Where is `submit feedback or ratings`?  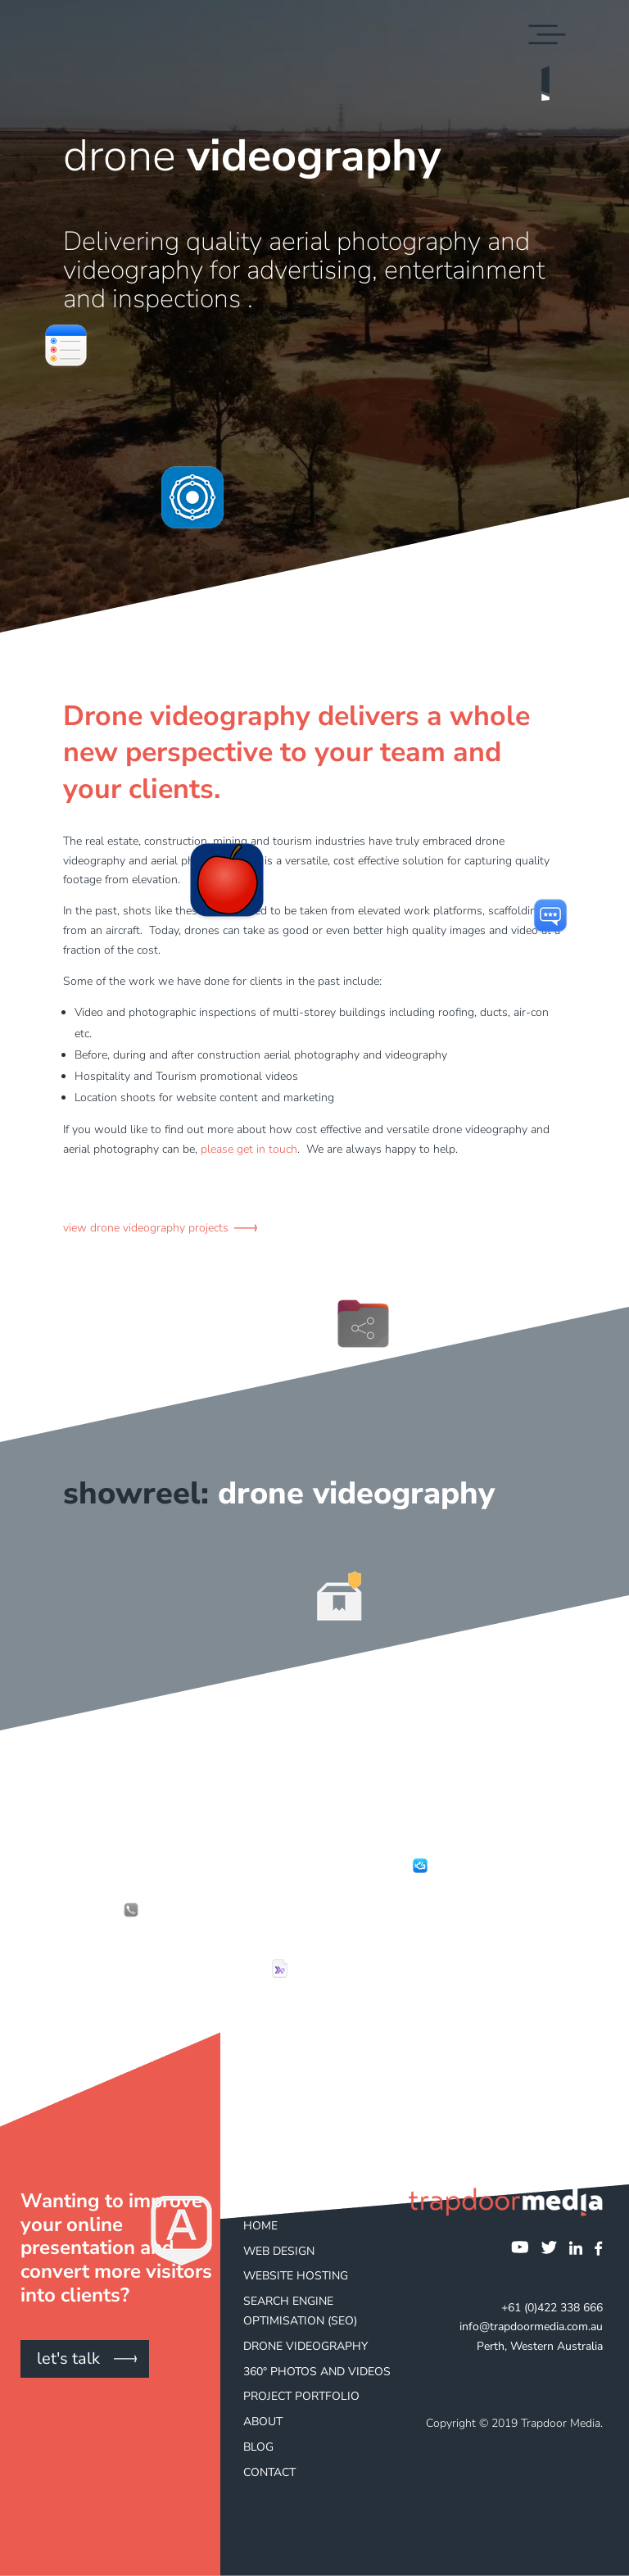
submit feedback or ratings is located at coordinates (550, 916).